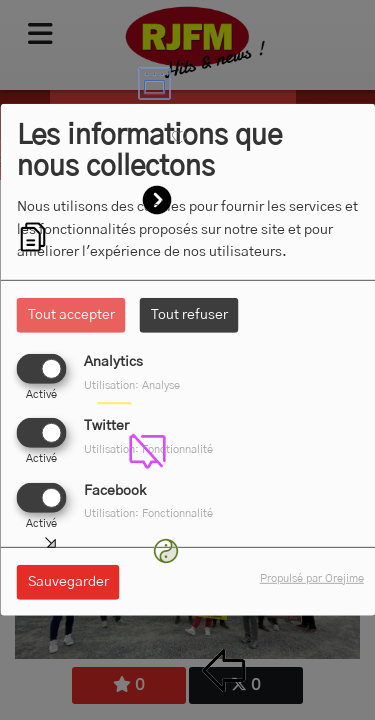 The width and height of the screenshot is (375, 720). What do you see at coordinates (50, 542) in the screenshot?
I see `navigate to the next item diagonally` at bounding box center [50, 542].